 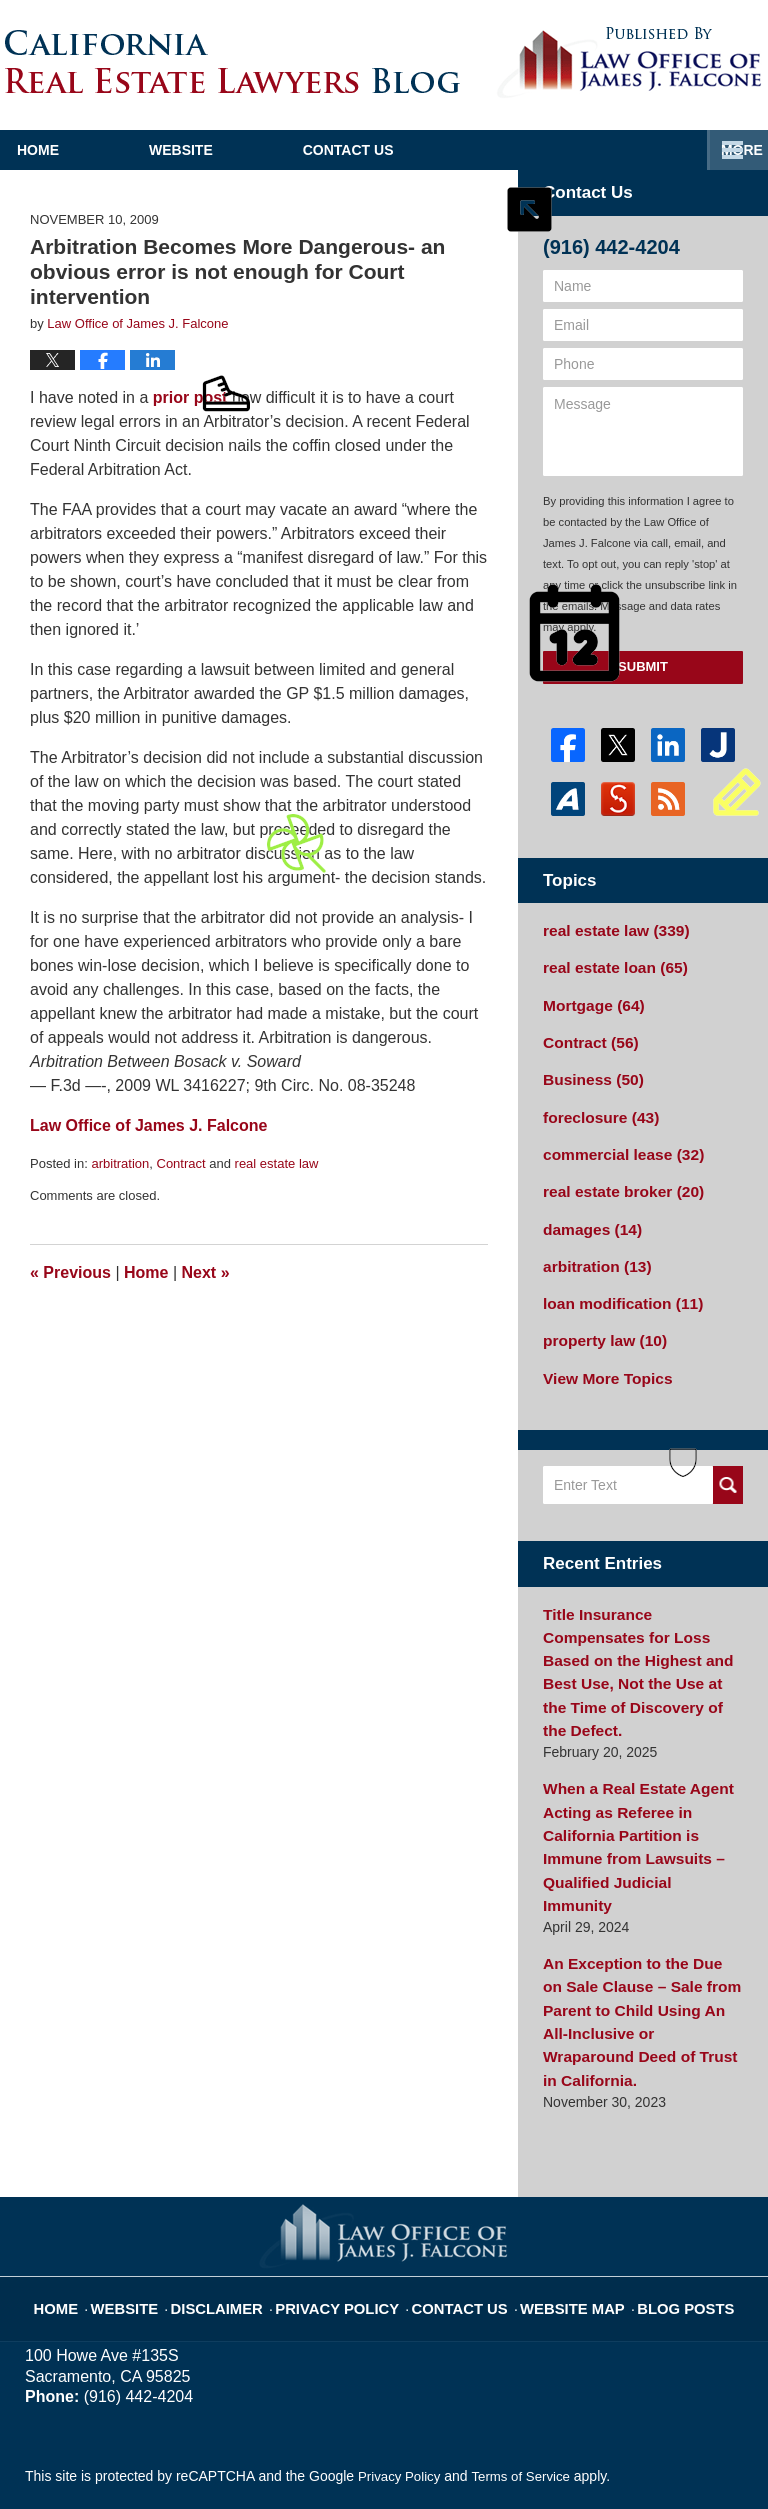 What do you see at coordinates (683, 1461) in the screenshot?
I see `access security or privacy settings` at bounding box center [683, 1461].